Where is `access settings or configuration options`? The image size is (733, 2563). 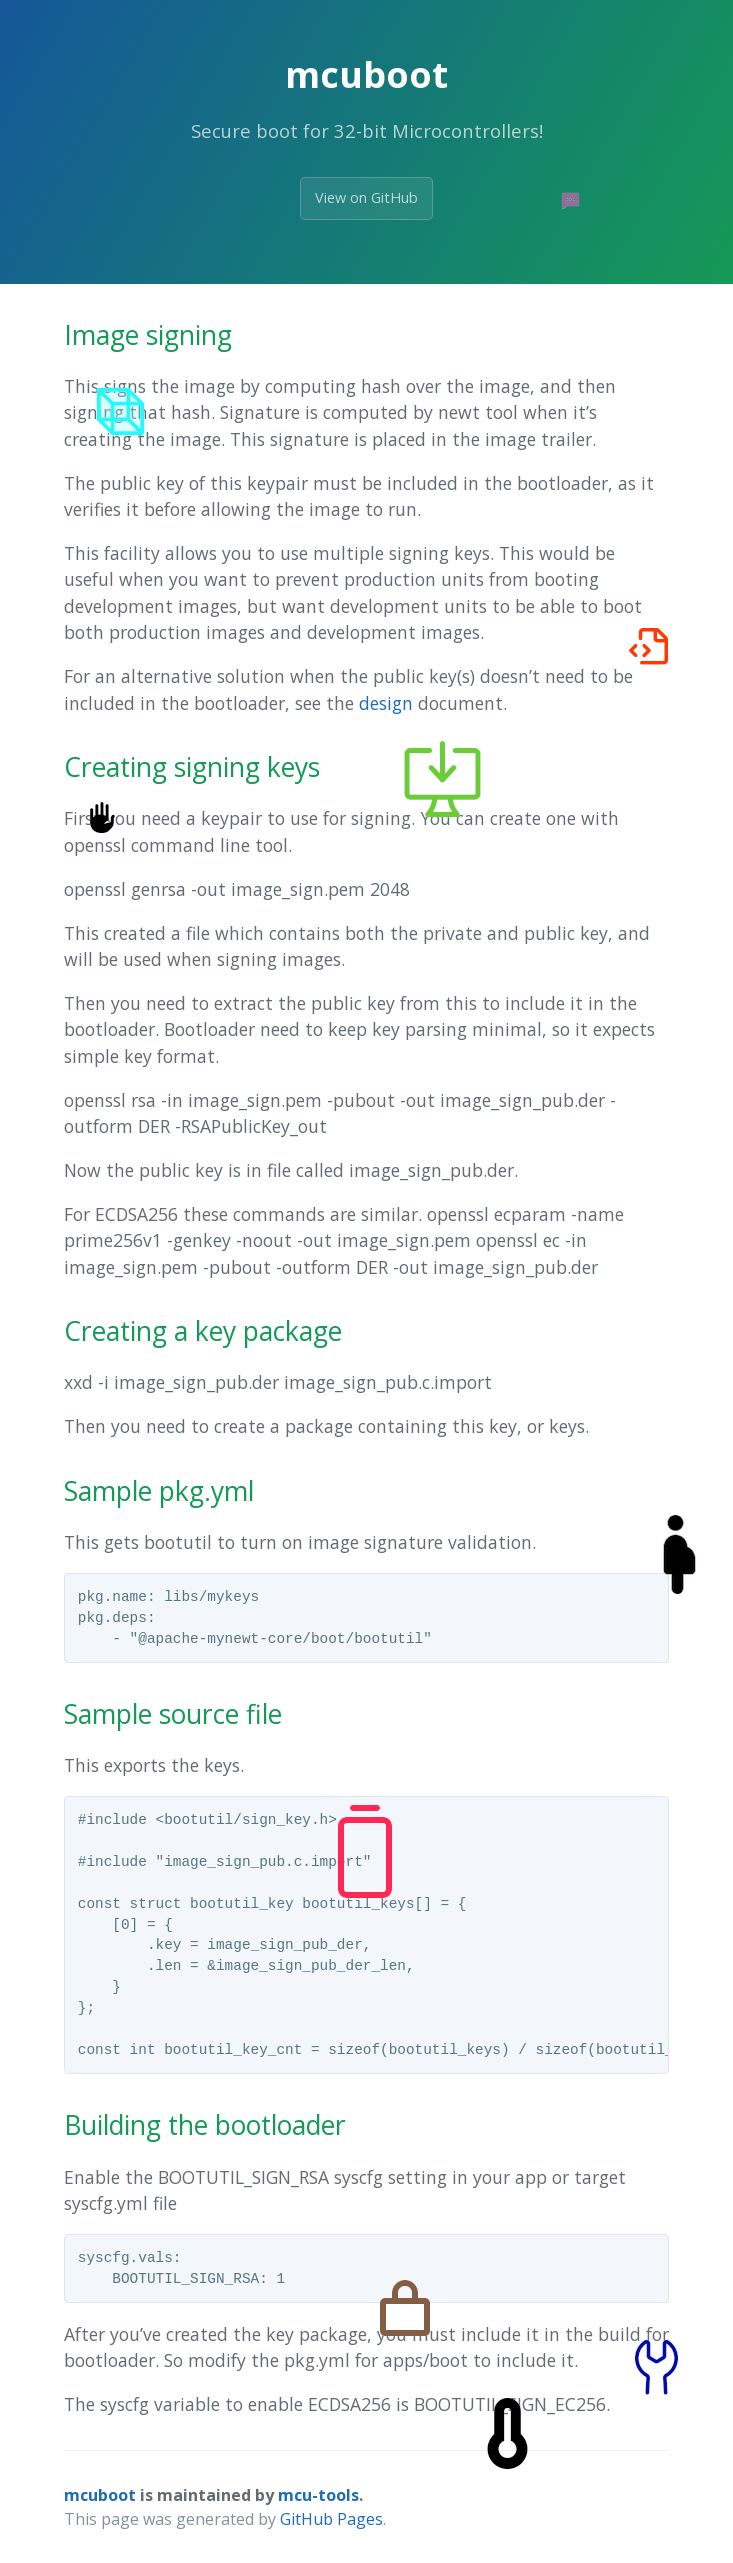 access settings or configuration options is located at coordinates (656, 2367).